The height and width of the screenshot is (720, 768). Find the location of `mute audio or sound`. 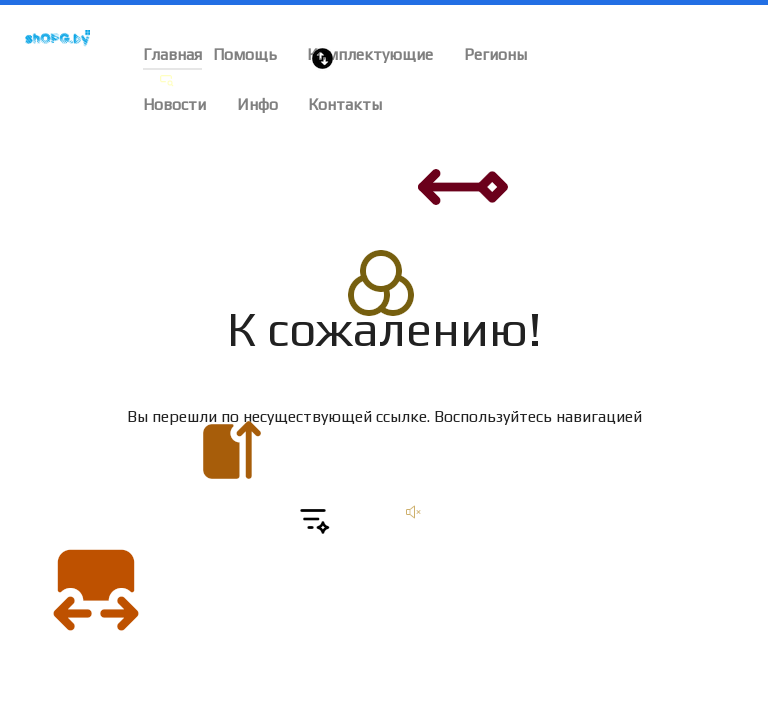

mute audio or sound is located at coordinates (413, 512).